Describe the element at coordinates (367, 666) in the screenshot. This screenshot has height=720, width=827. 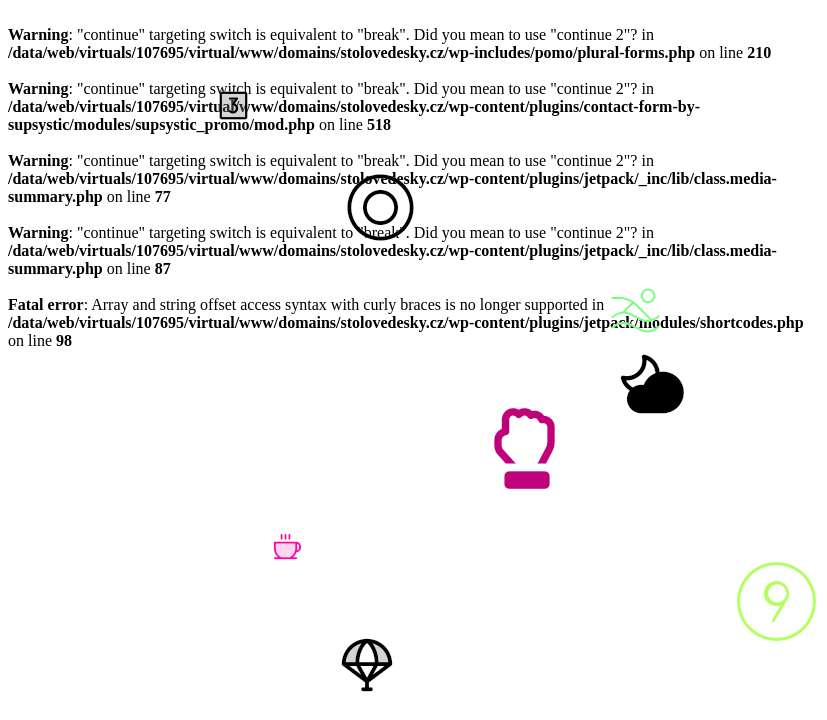
I see `access emergency or backup recovery options` at that location.